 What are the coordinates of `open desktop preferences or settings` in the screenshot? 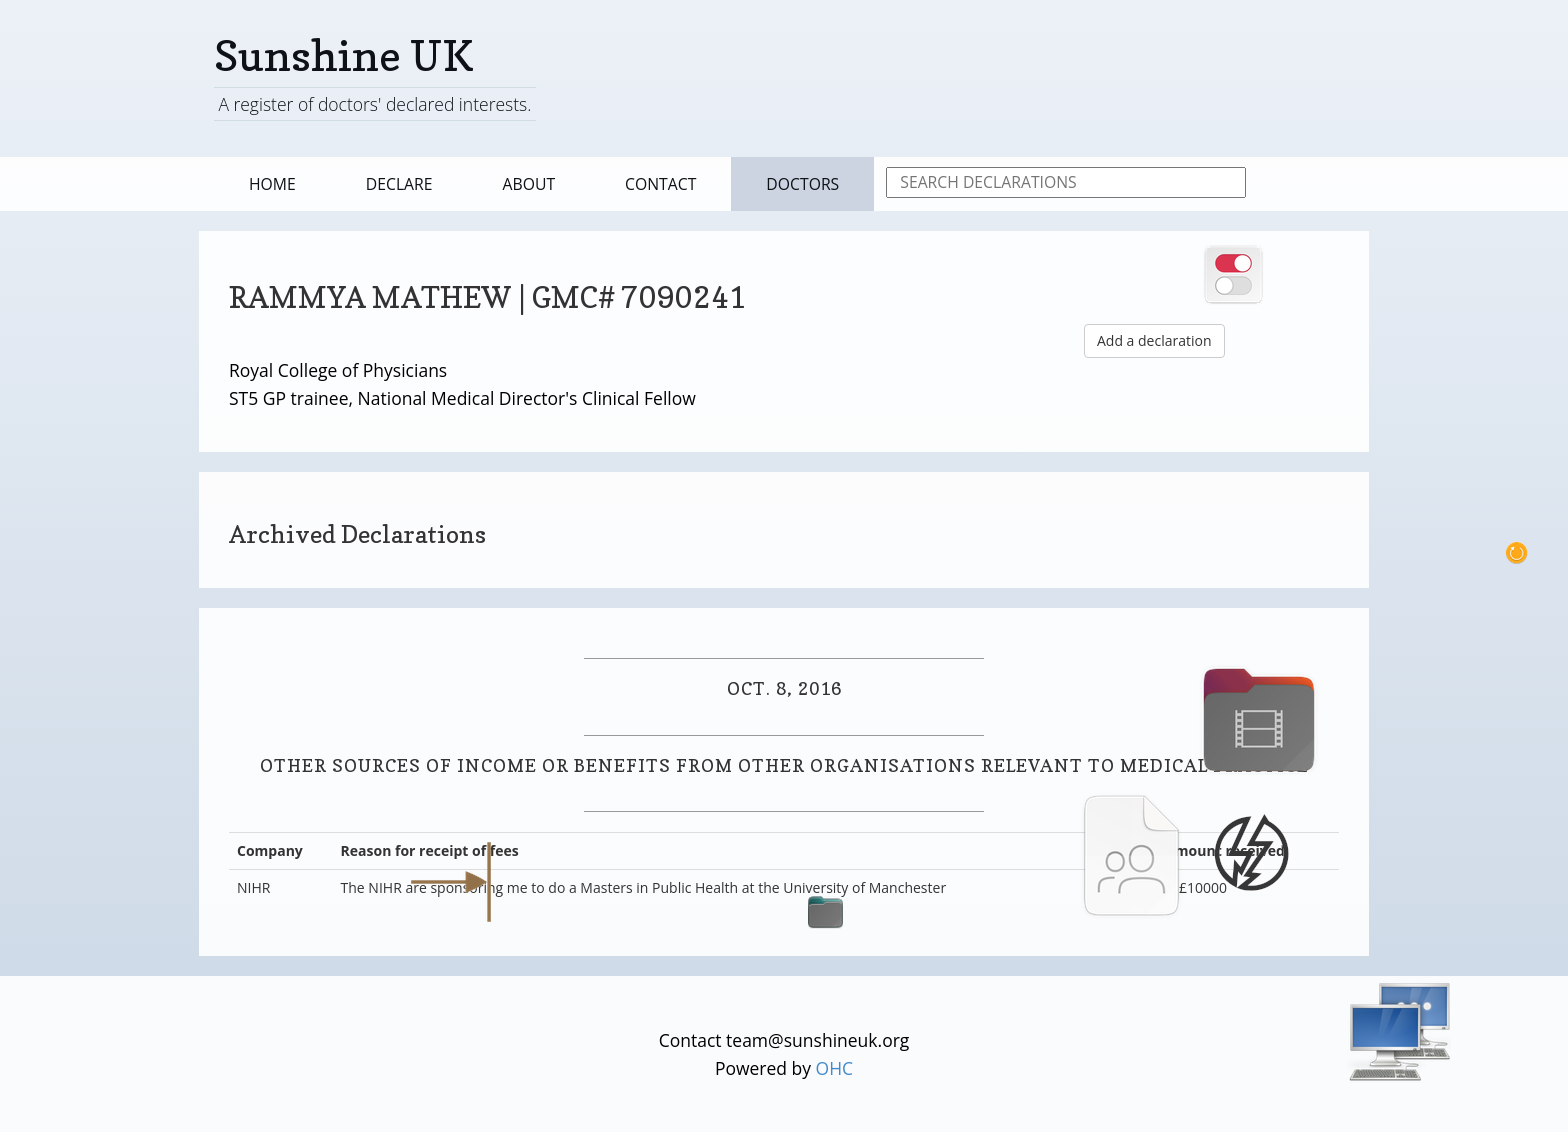 It's located at (1233, 274).